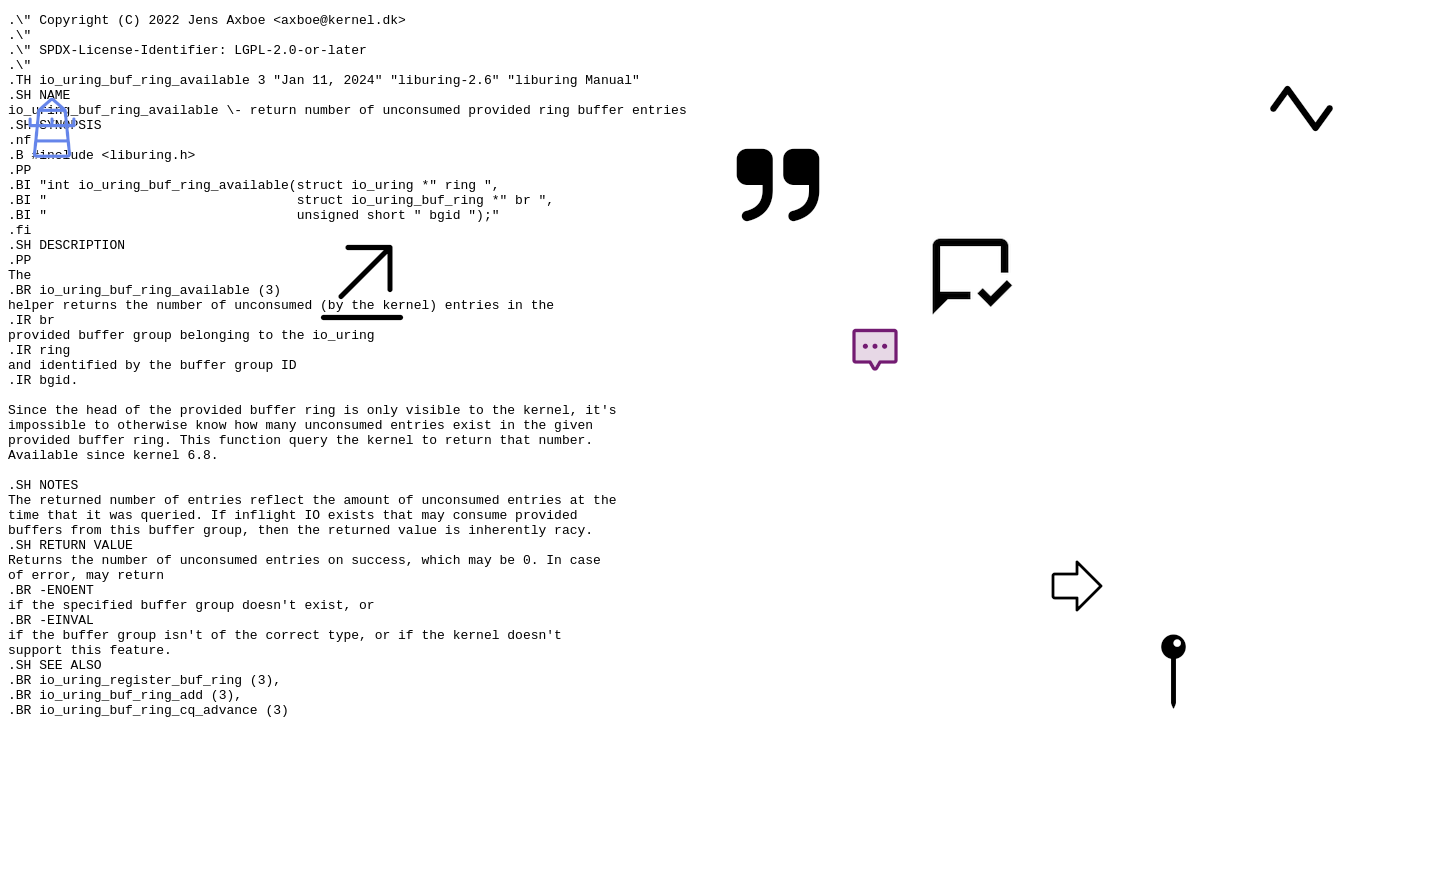  I want to click on audio or sound wave visualization, so click(1301, 108).